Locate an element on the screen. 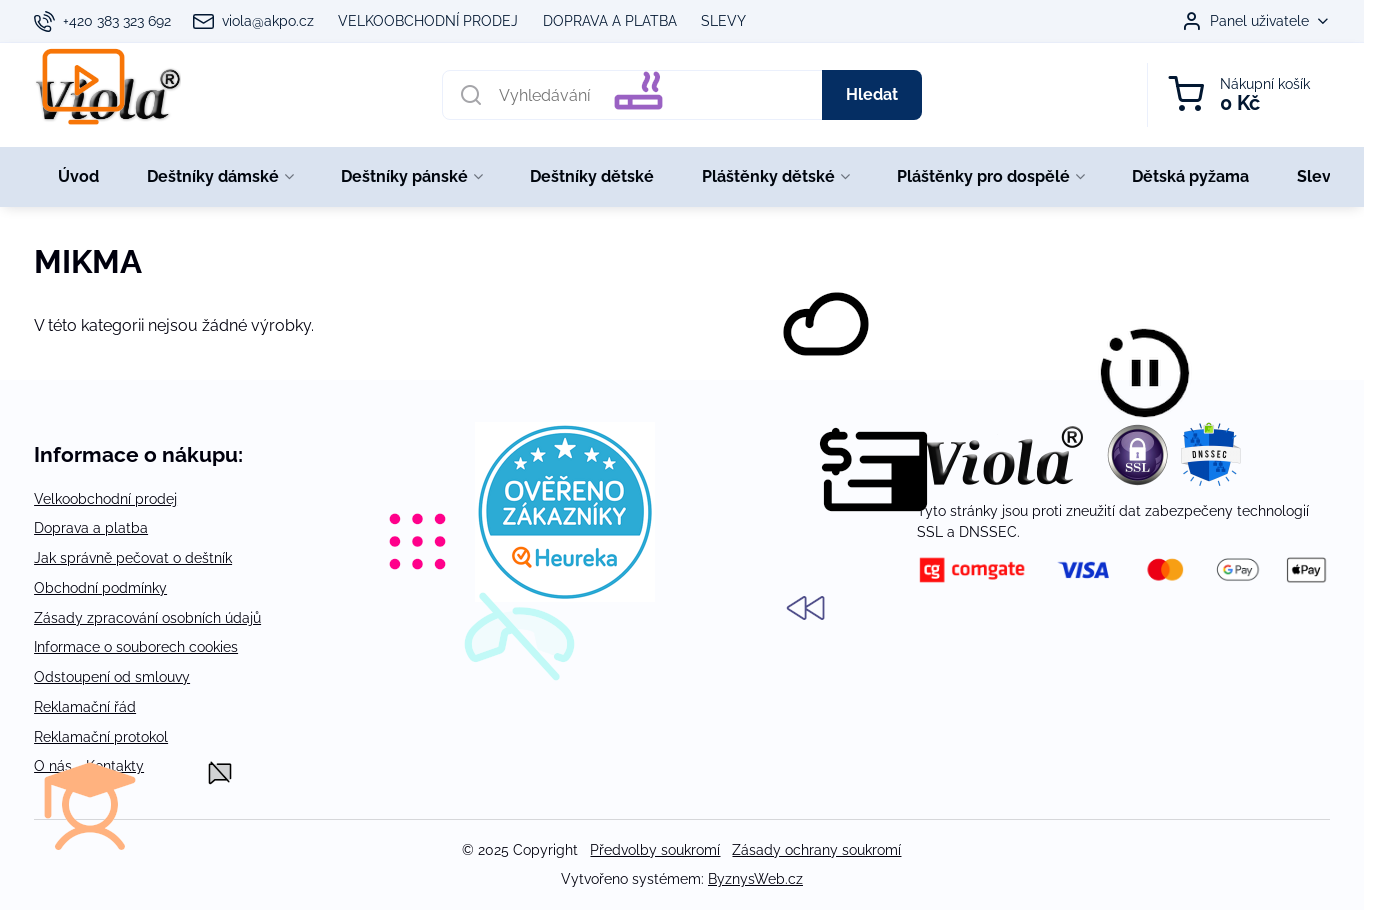  pause motion photo playback is located at coordinates (1145, 373).